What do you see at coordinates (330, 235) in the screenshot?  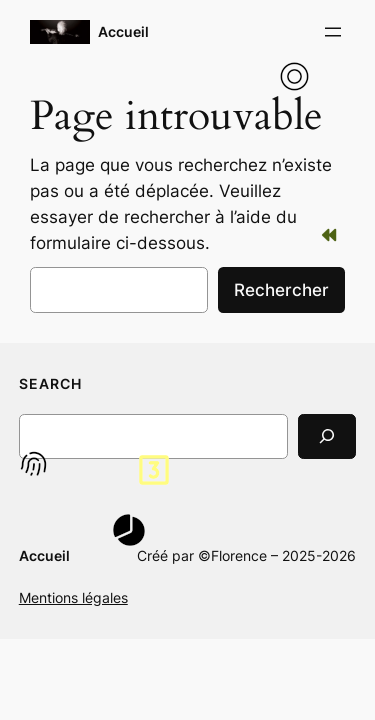 I see `skip to previous track` at bounding box center [330, 235].